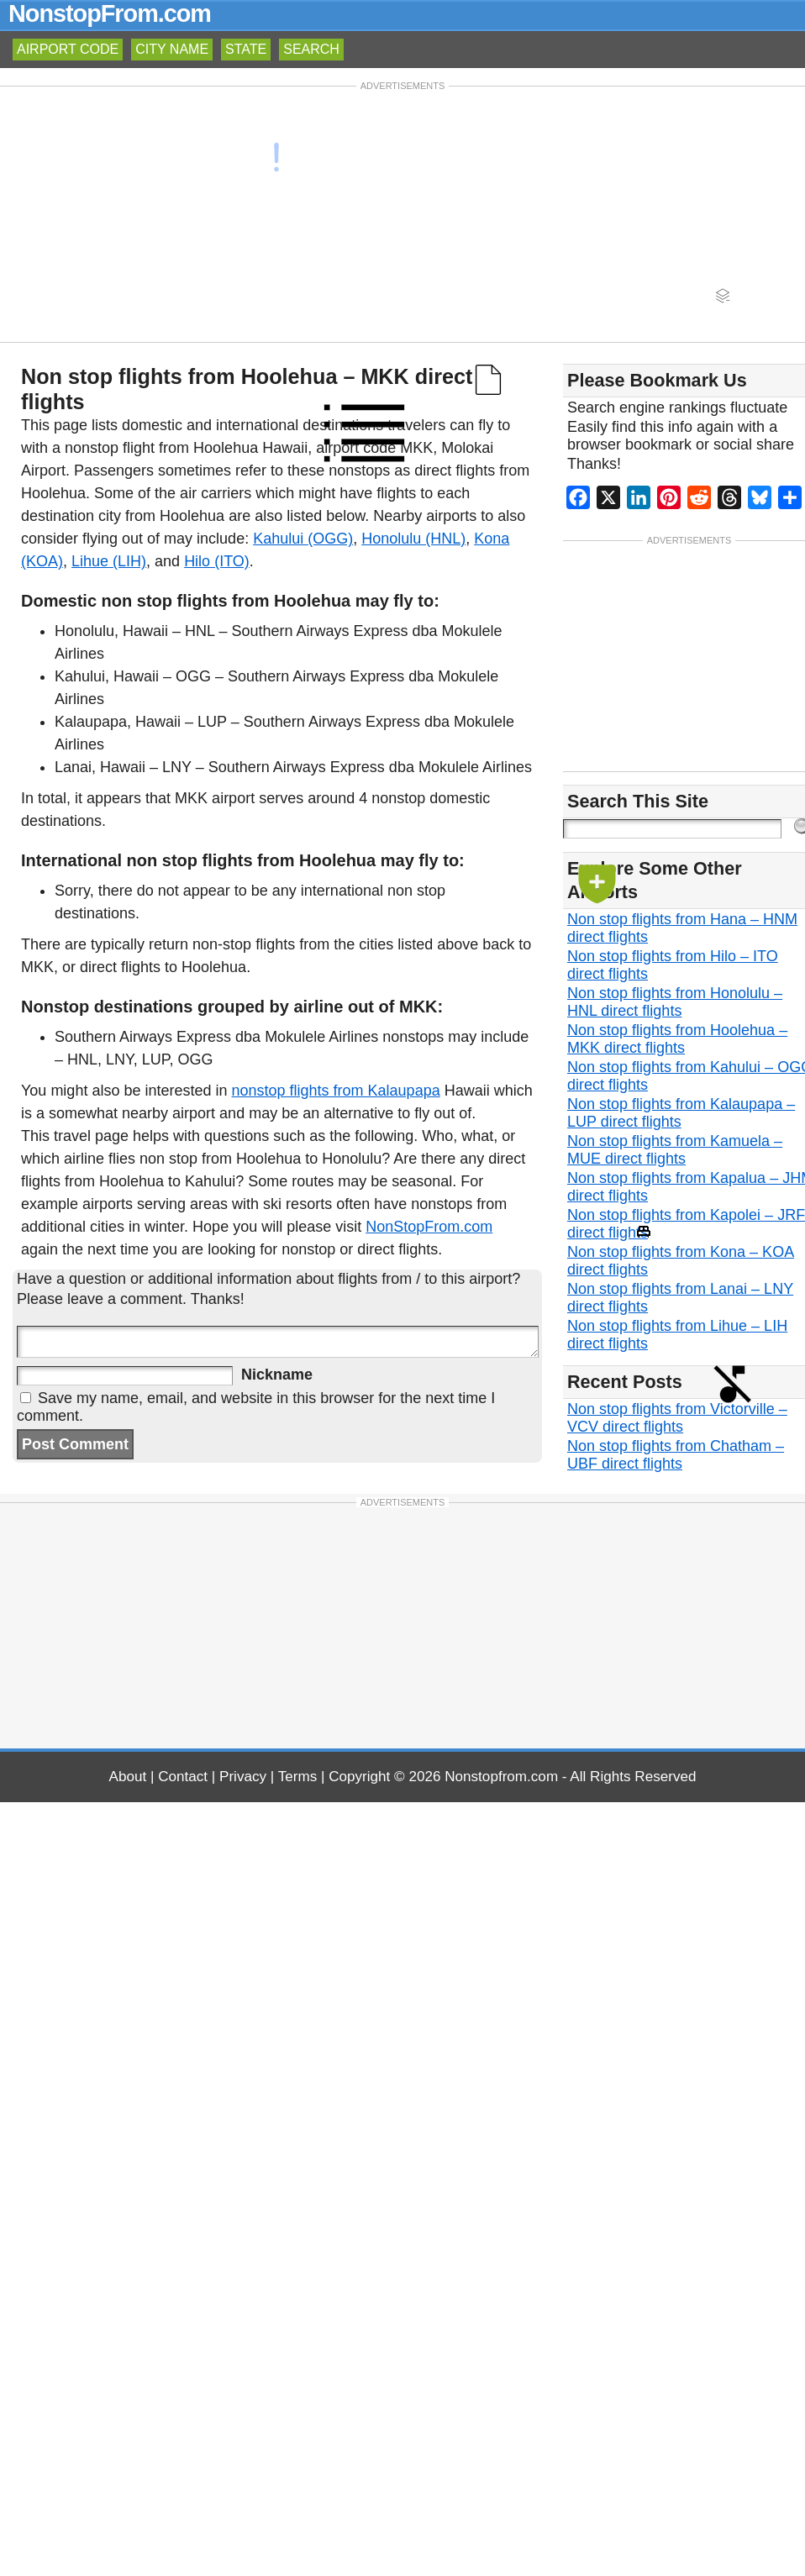 The image size is (805, 2576). Describe the element at coordinates (276, 157) in the screenshot. I see `indicates a warning or important notice` at that location.